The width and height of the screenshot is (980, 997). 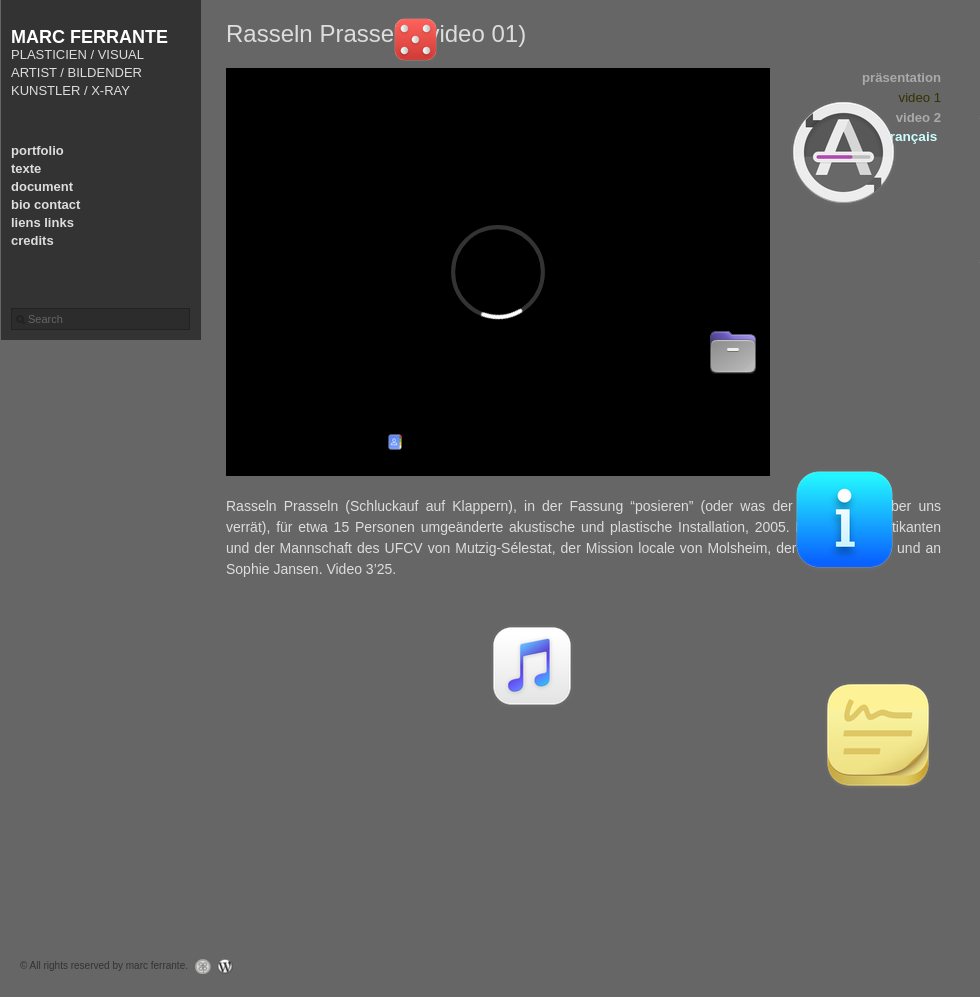 What do you see at coordinates (843, 152) in the screenshot?
I see `check for available software updates` at bounding box center [843, 152].